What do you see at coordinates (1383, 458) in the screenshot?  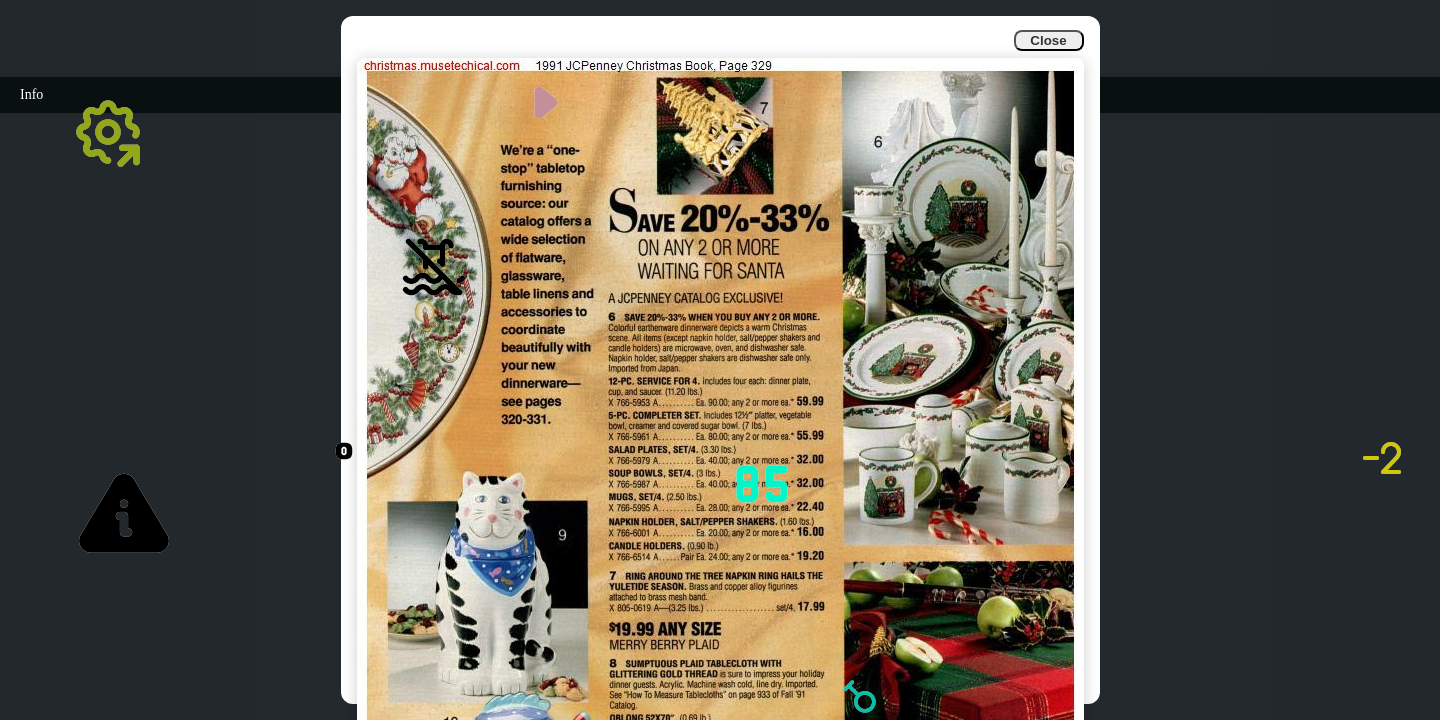 I see `decrease exposure by 2 stops` at bounding box center [1383, 458].